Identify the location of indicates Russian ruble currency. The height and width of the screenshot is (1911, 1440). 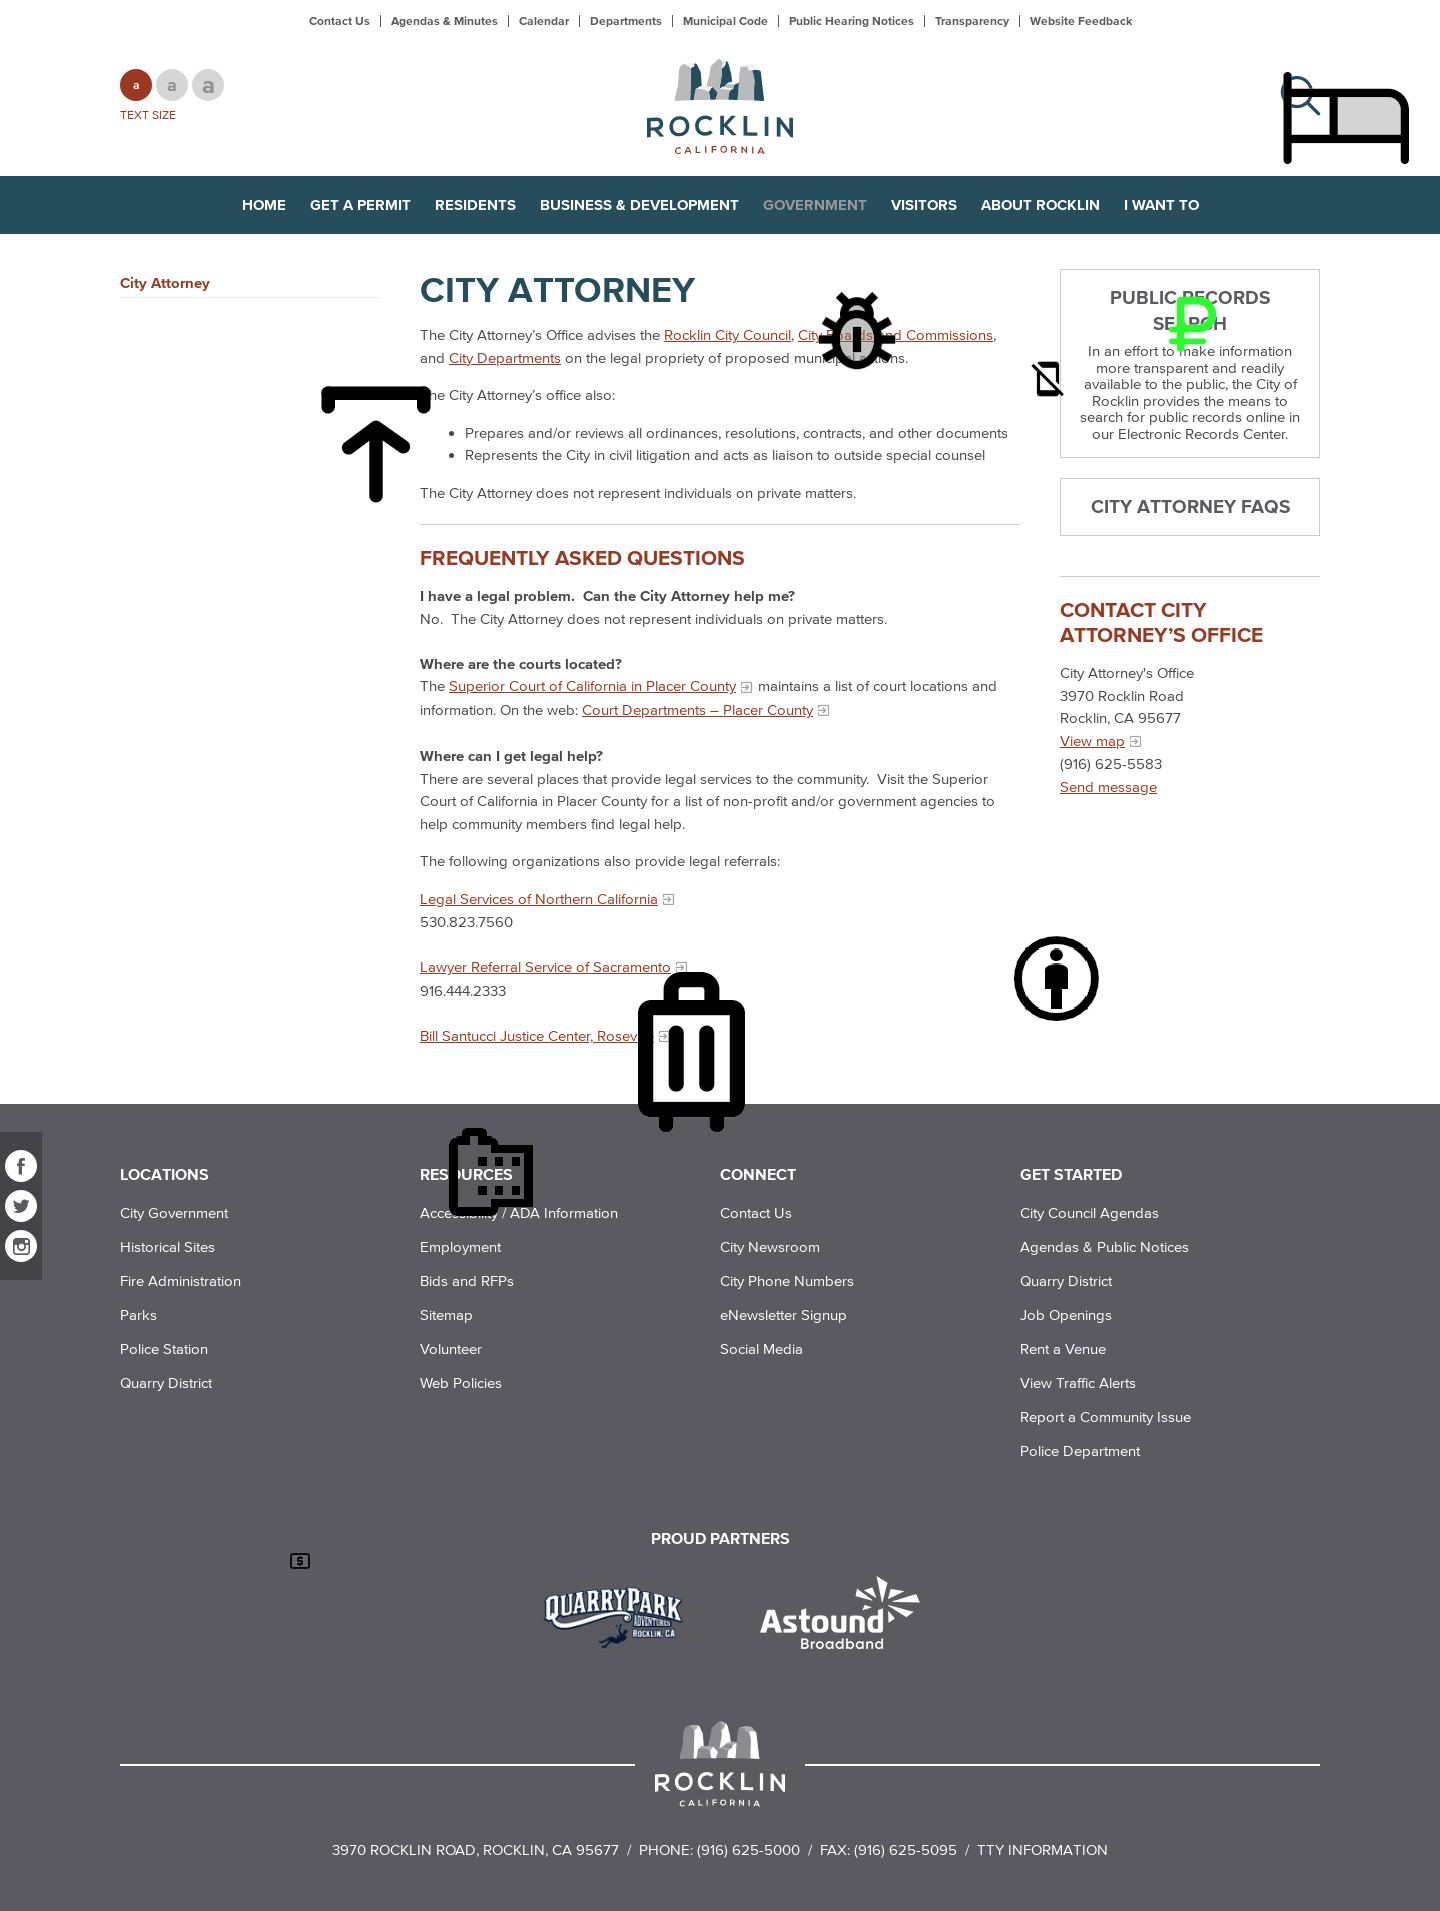
(1194, 324).